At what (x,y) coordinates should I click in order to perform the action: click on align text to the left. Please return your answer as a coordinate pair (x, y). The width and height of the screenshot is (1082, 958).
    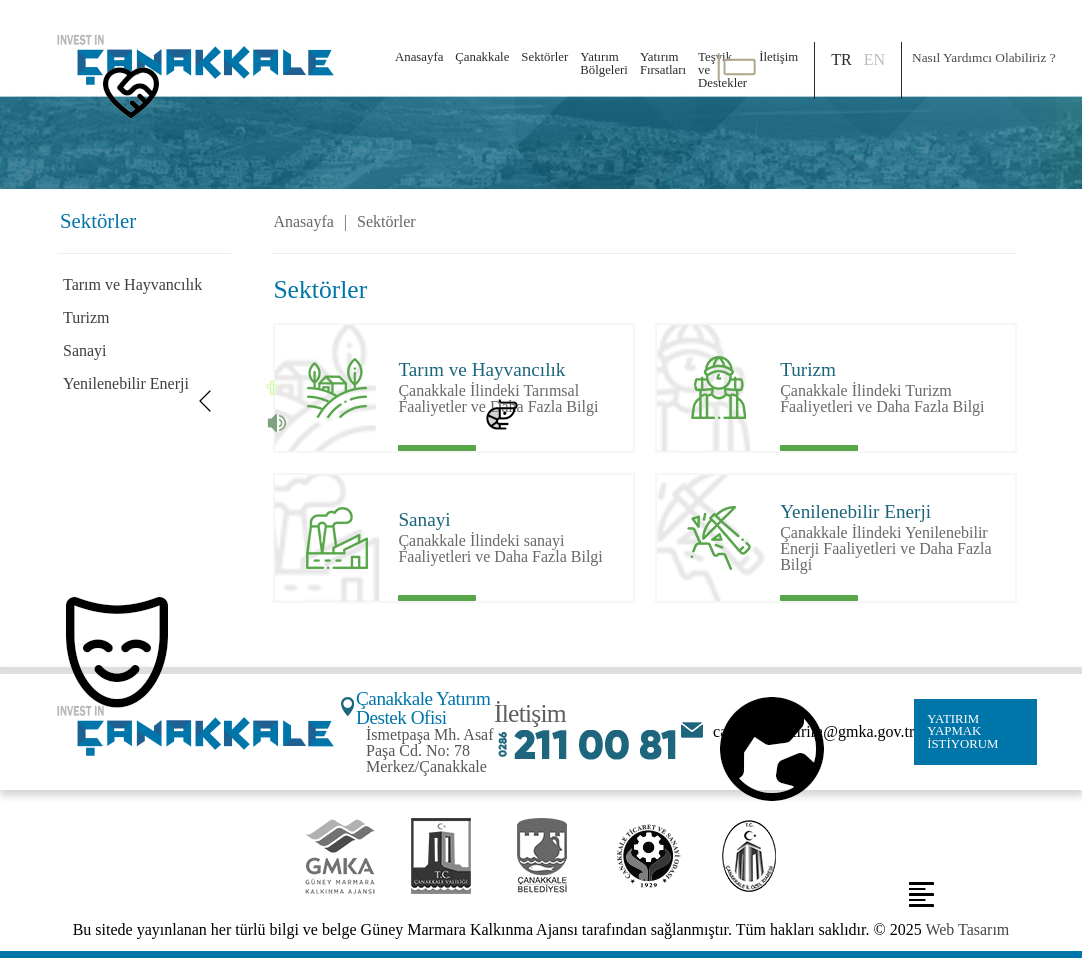
    Looking at the image, I should click on (921, 894).